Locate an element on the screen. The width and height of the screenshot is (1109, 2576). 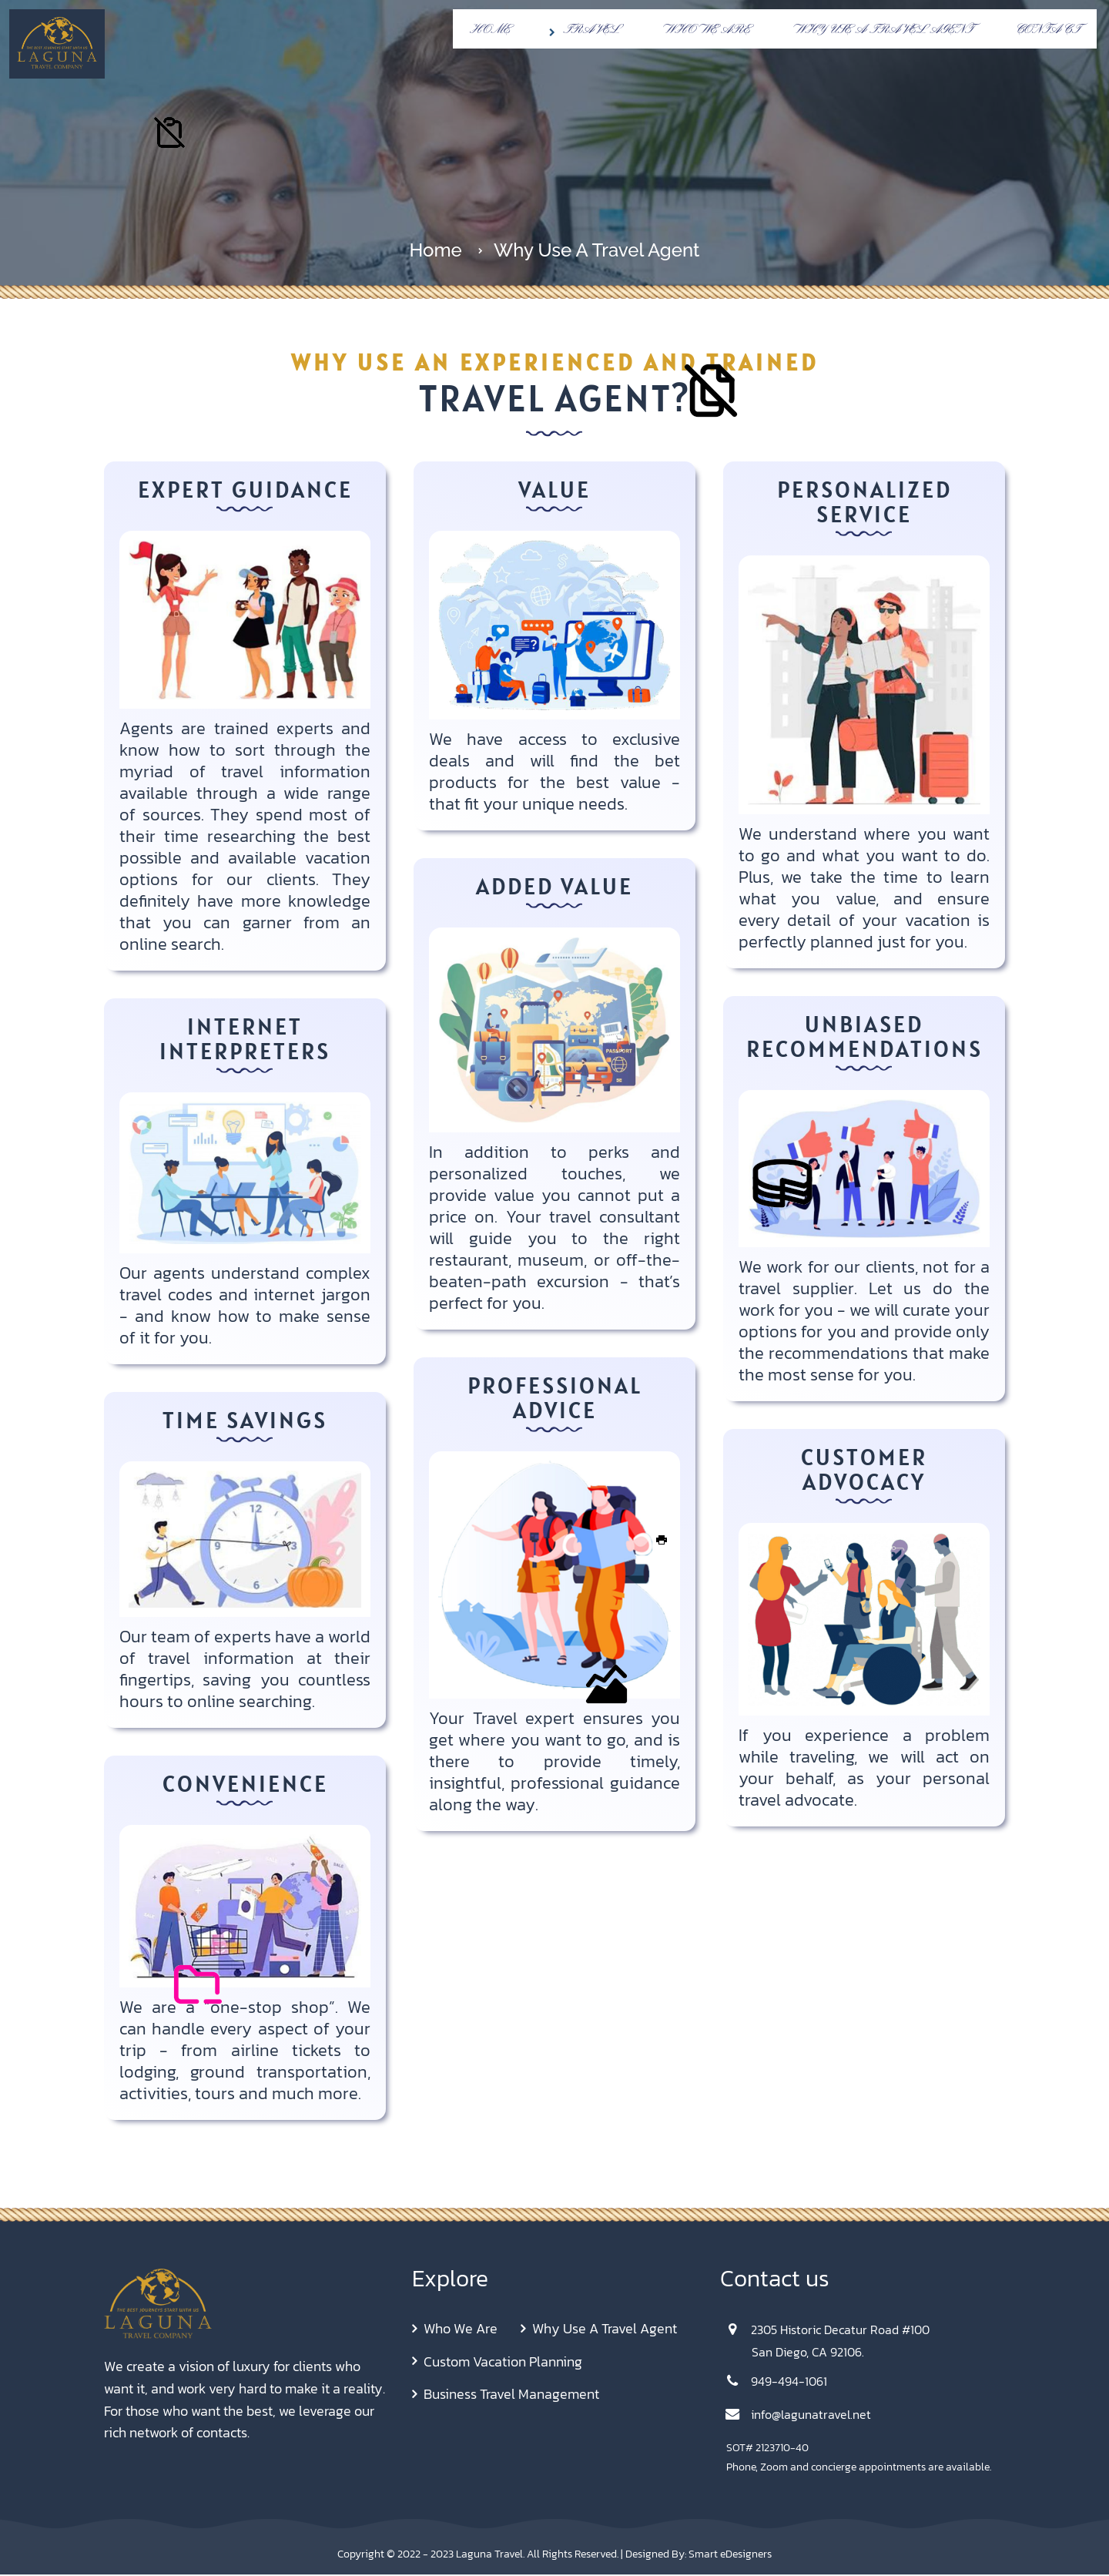
remove a folder from your files is located at coordinates (196, 1985).